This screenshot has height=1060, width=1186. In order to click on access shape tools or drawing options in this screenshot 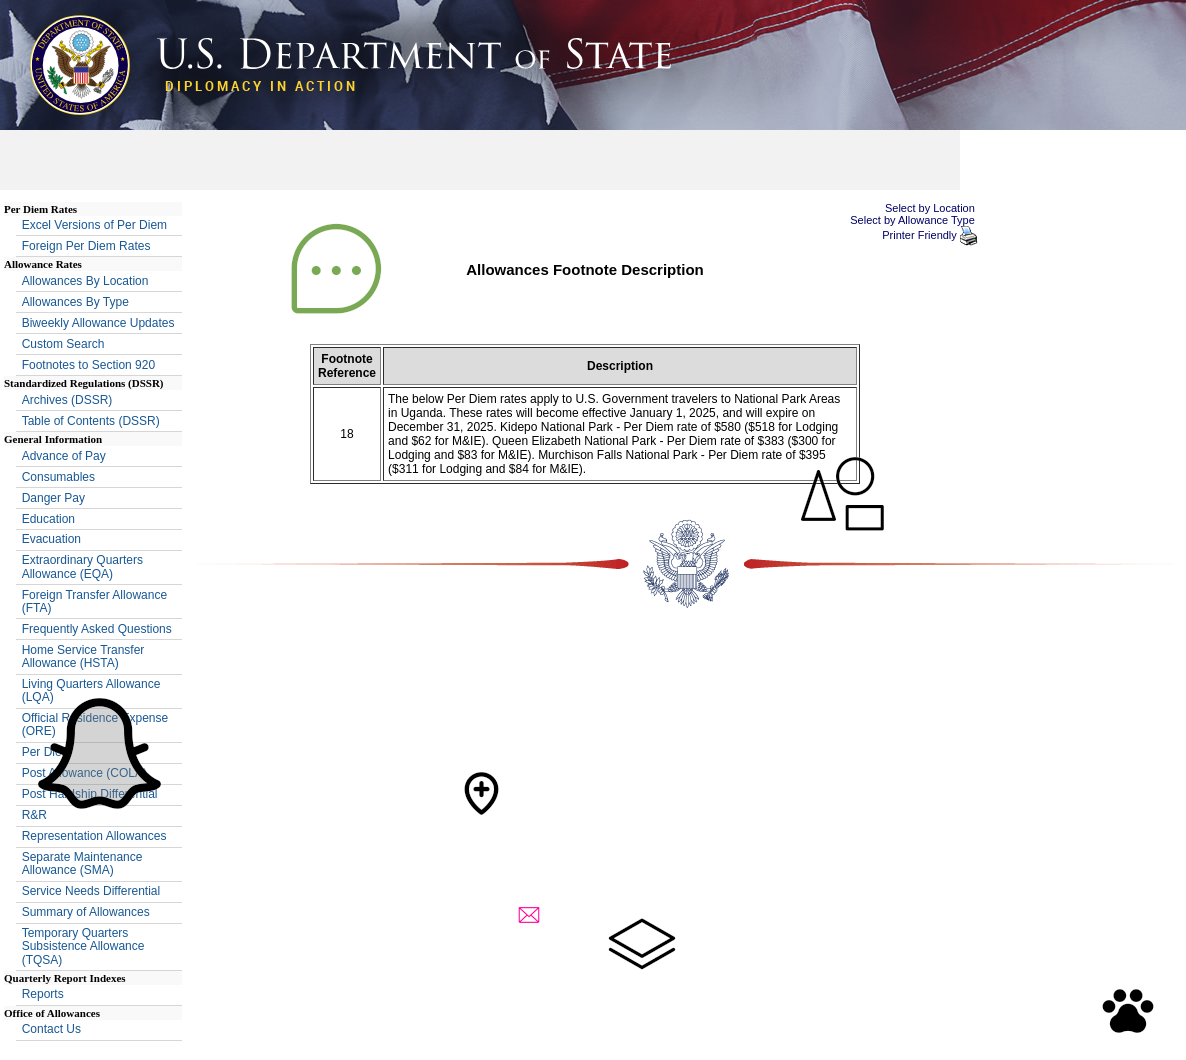, I will do `click(844, 497)`.